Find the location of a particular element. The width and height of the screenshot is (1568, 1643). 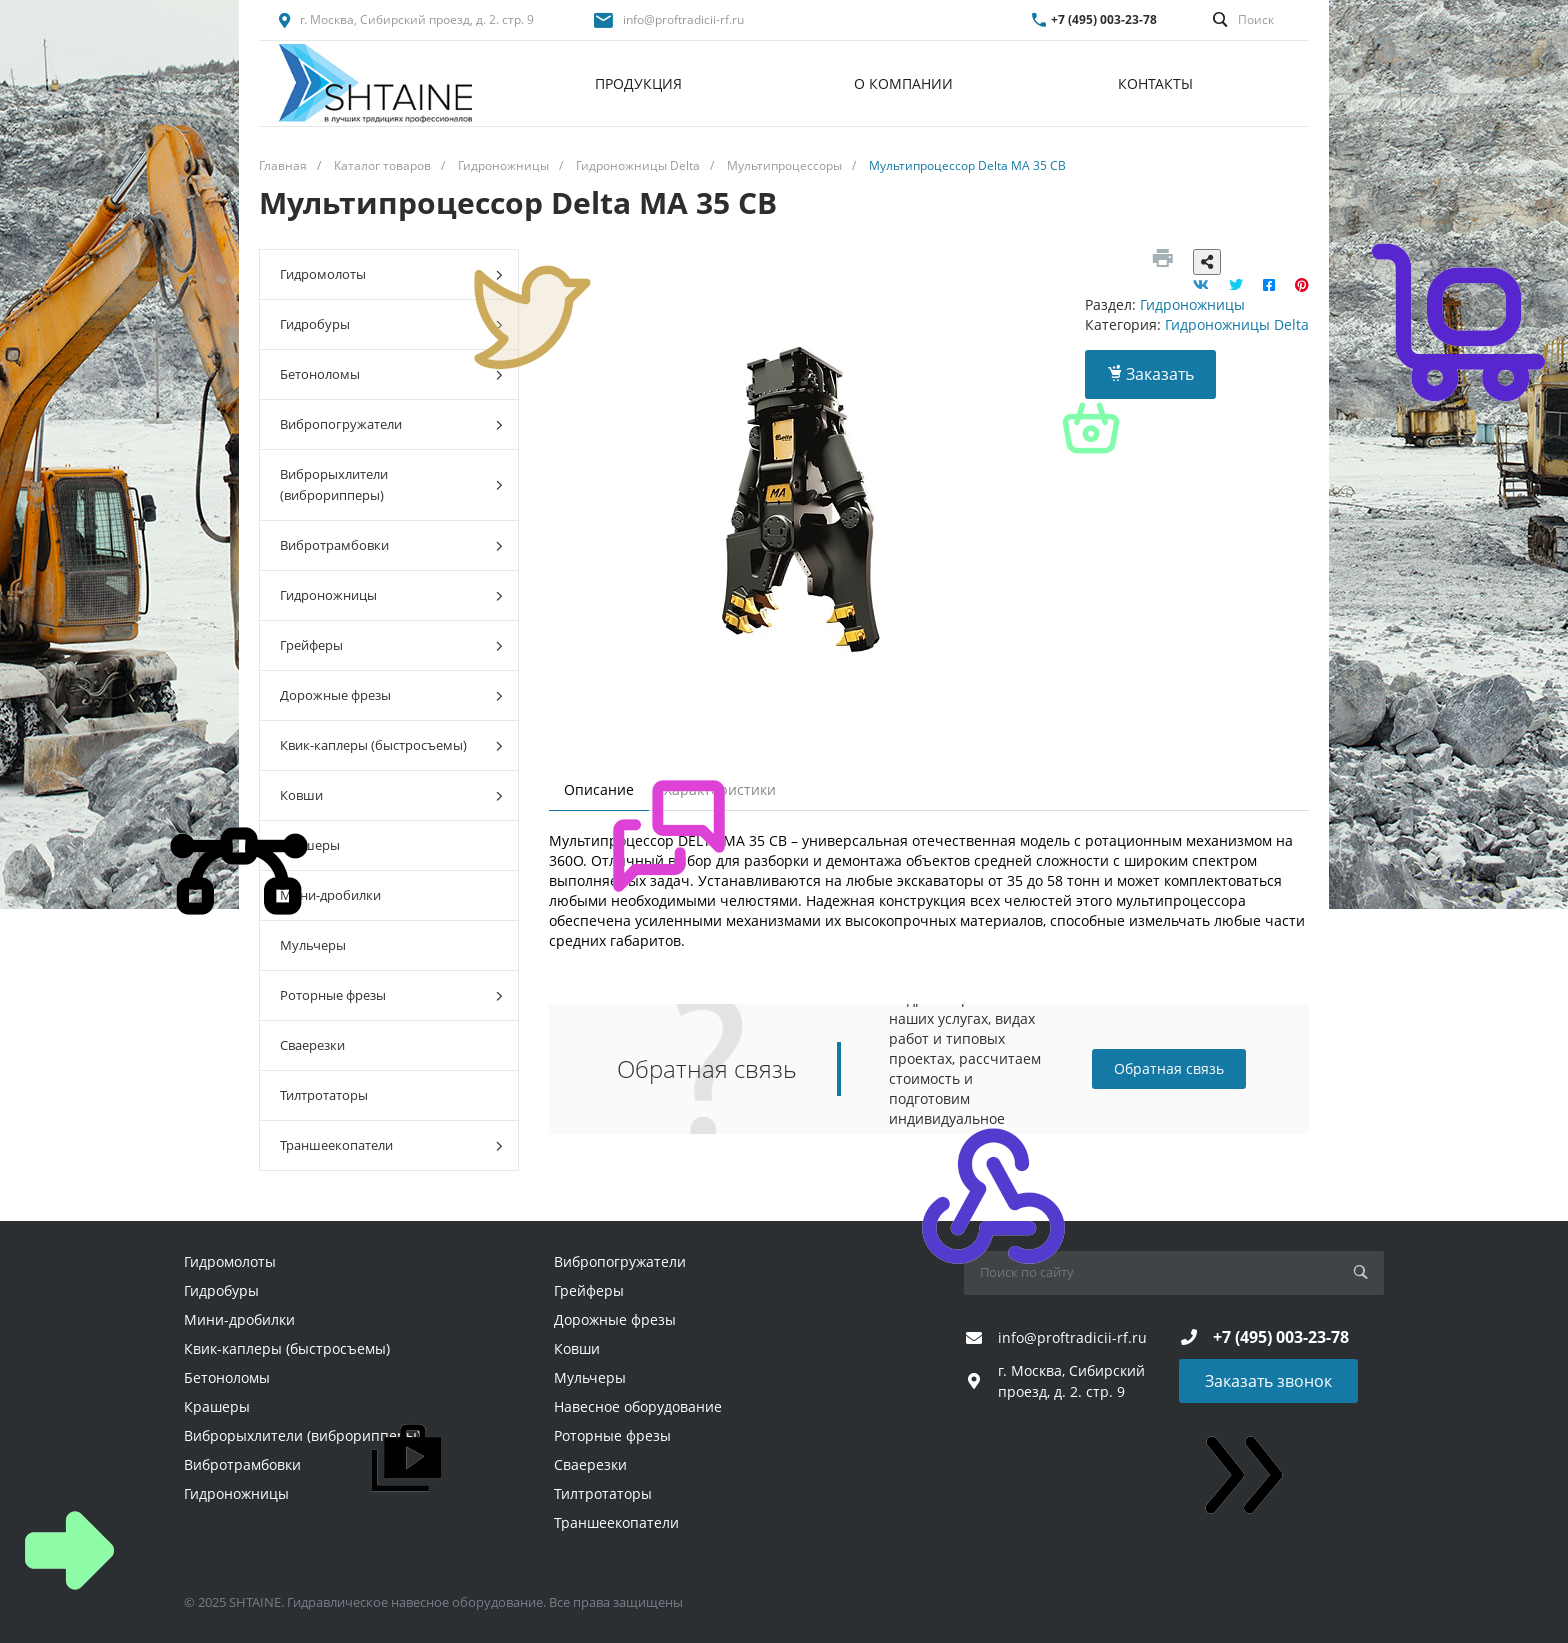

edit vector path with bezier curve handles is located at coordinates (239, 871).